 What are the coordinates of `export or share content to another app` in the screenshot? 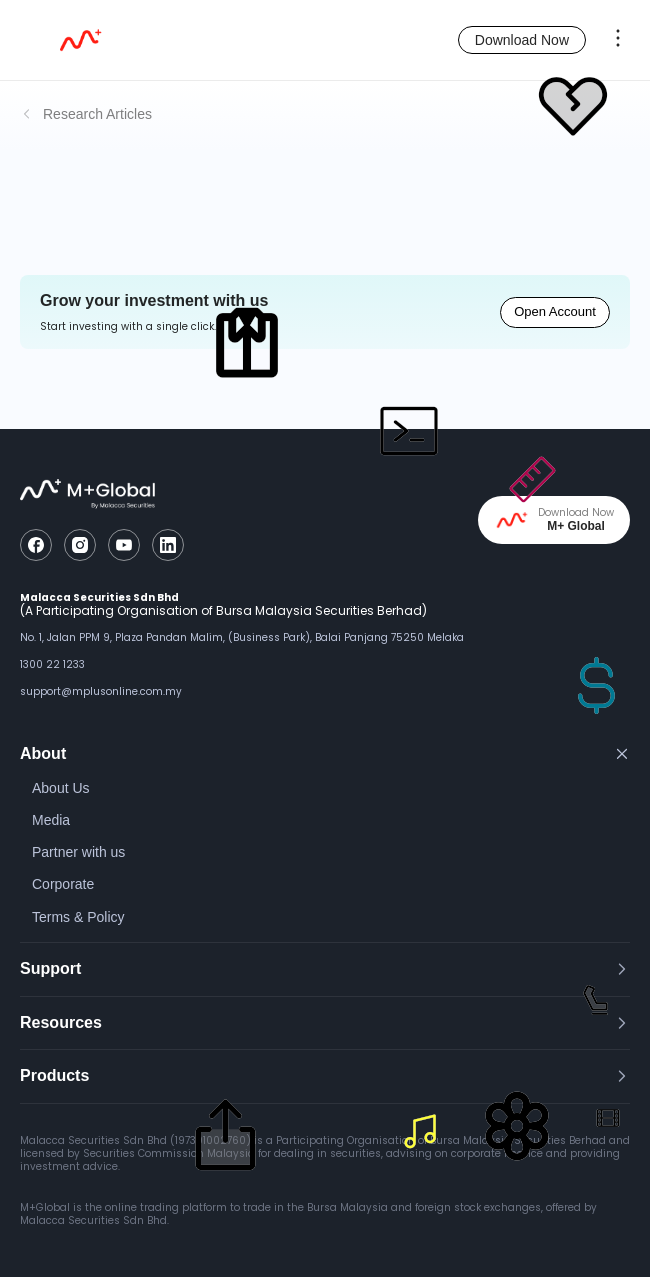 It's located at (225, 1137).